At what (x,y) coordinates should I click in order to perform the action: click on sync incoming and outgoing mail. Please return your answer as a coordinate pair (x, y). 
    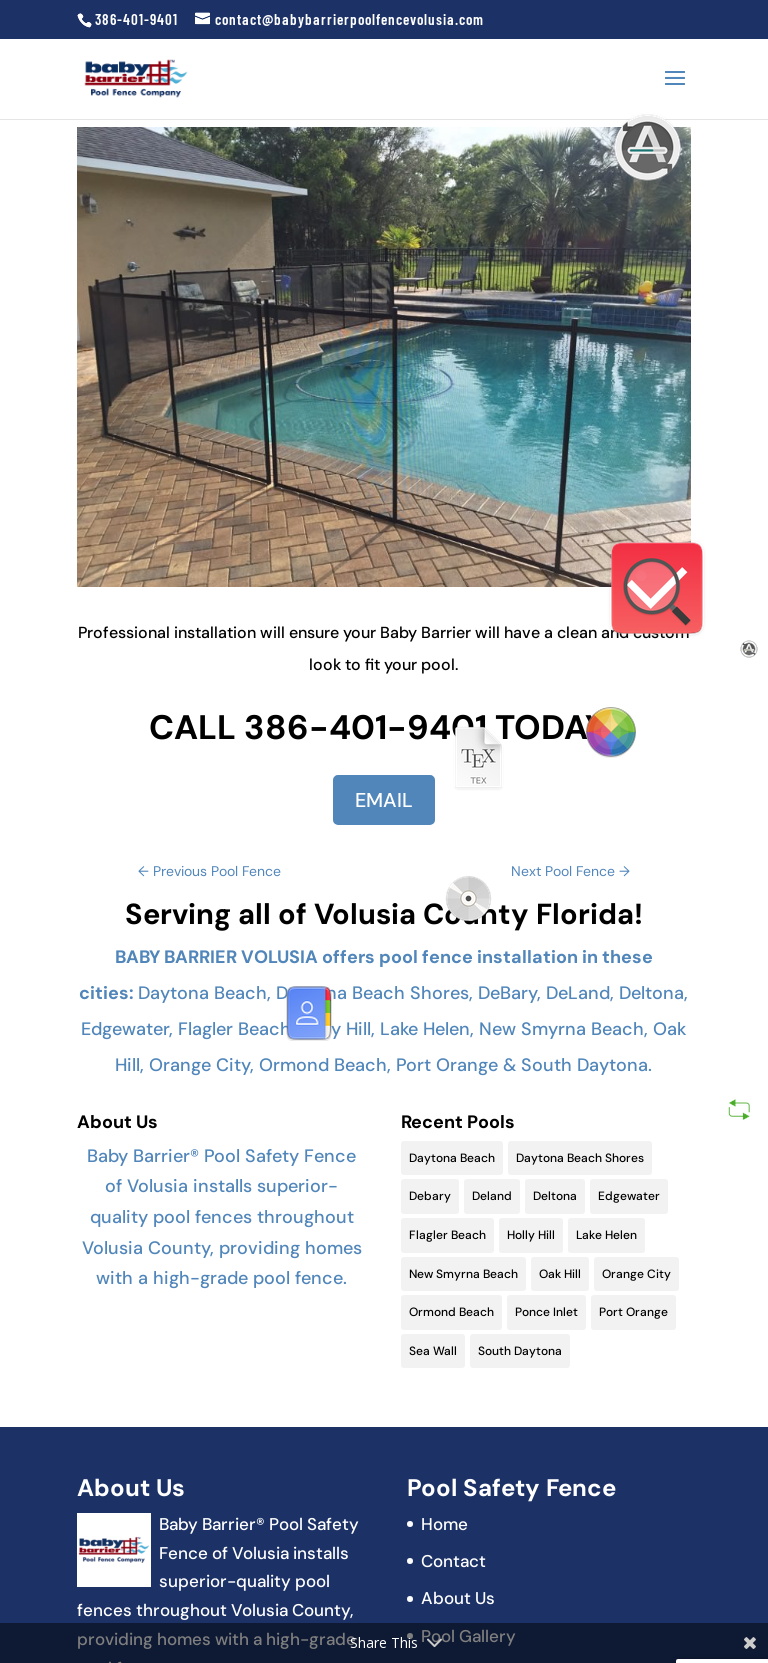
    Looking at the image, I should click on (739, 1109).